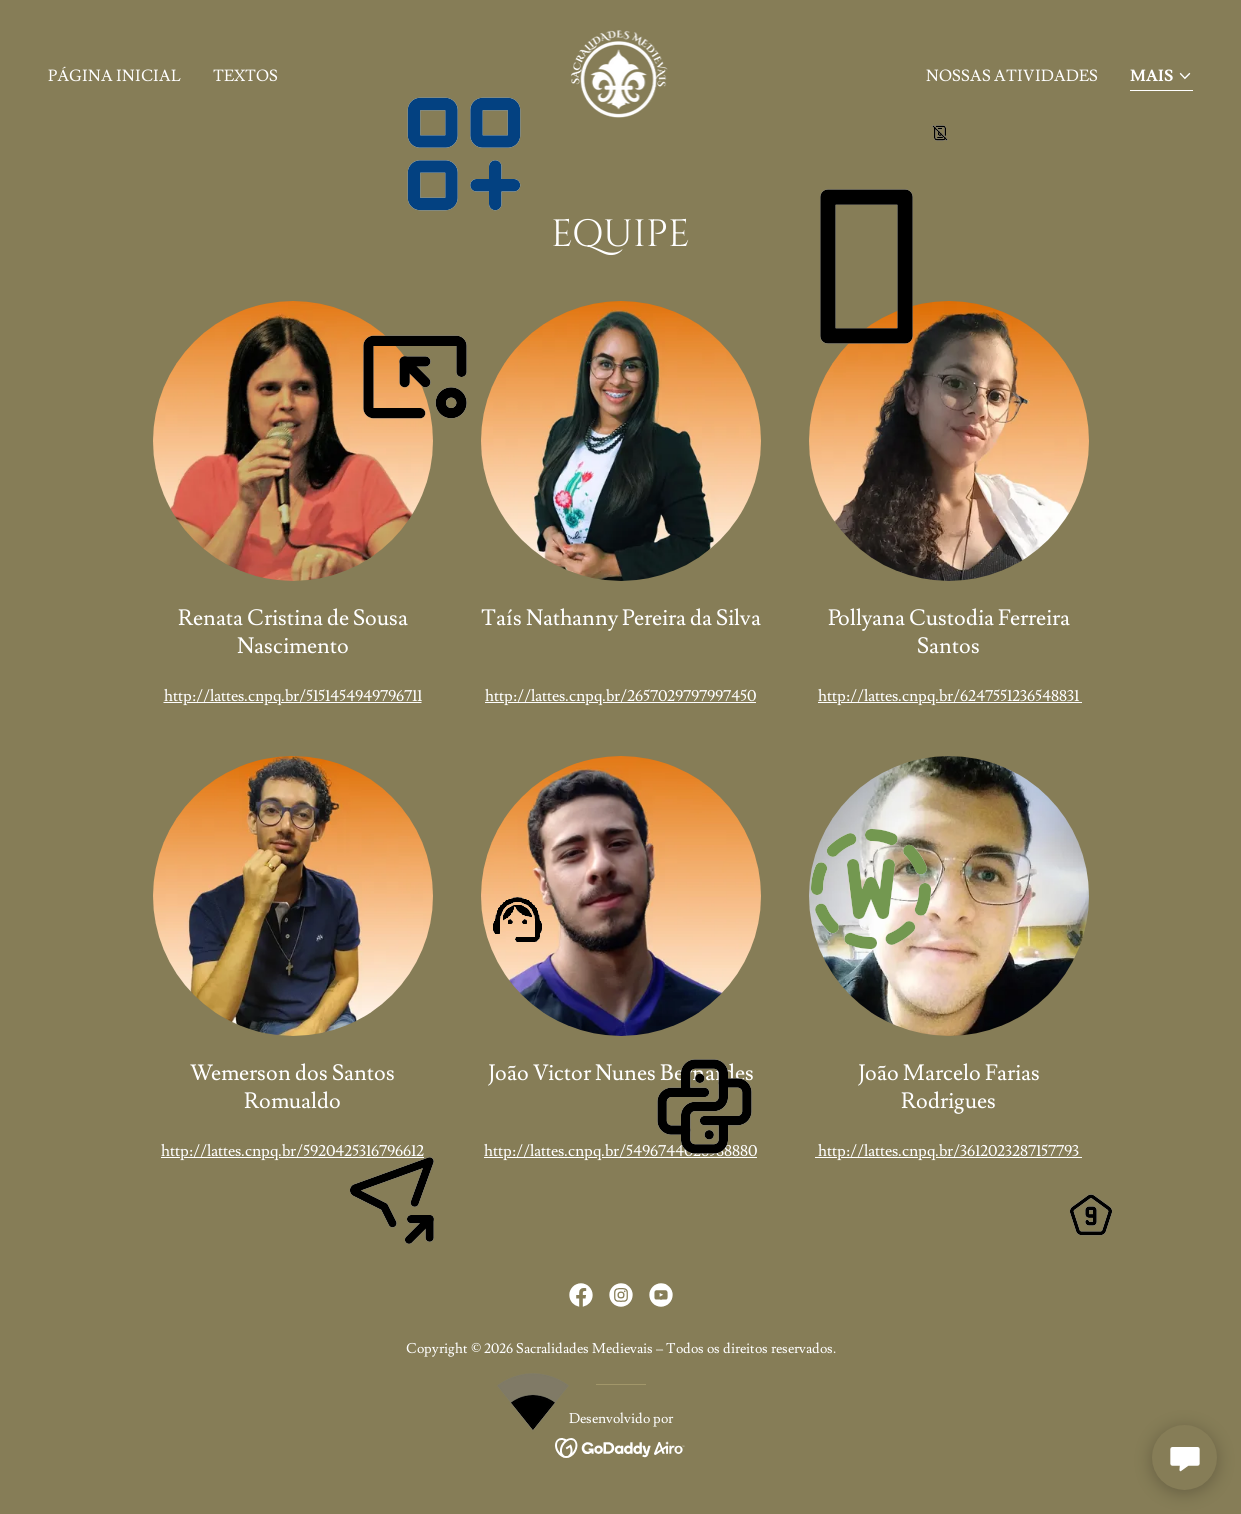  What do you see at coordinates (704, 1106) in the screenshot?
I see `indicates python programming language` at bounding box center [704, 1106].